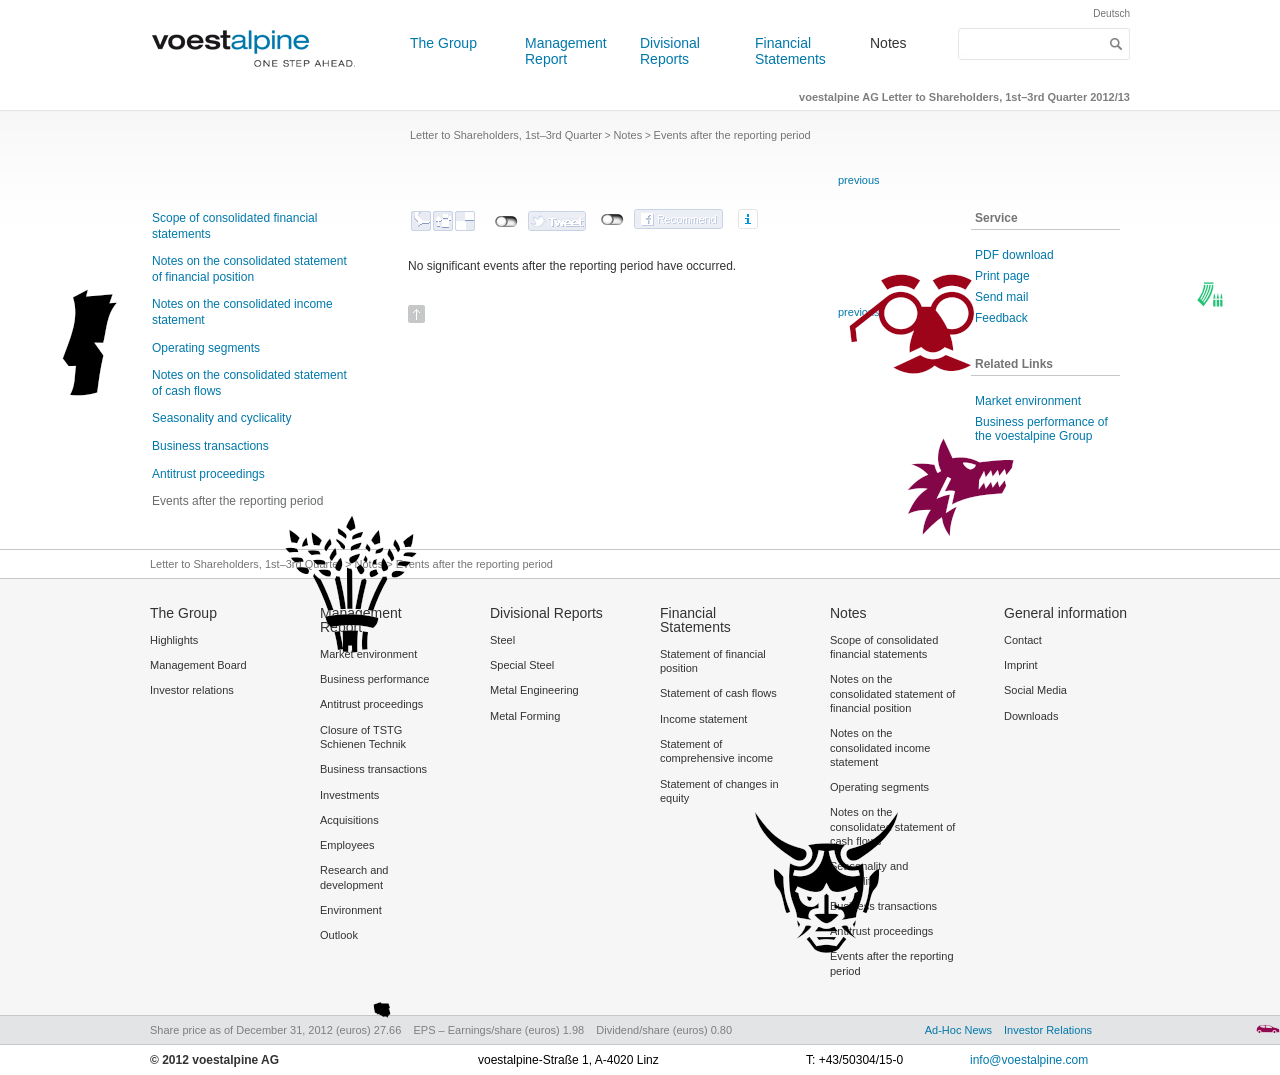  Describe the element at coordinates (1210, 294) in the screenshot. I see `ammunition or magazine inventory in a game` at that location.